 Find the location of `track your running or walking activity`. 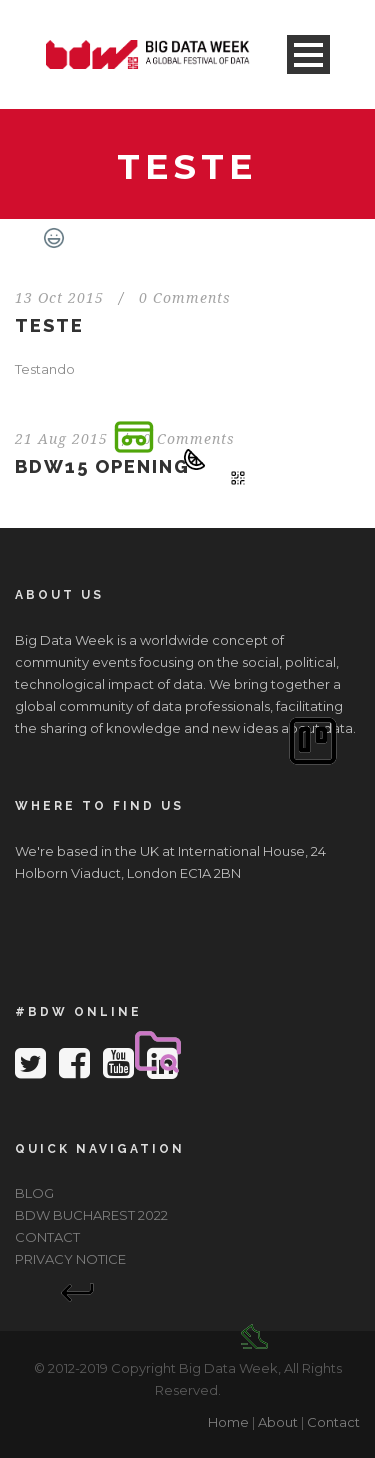

track your running or walking activity is located at coordinates (254, 1338).